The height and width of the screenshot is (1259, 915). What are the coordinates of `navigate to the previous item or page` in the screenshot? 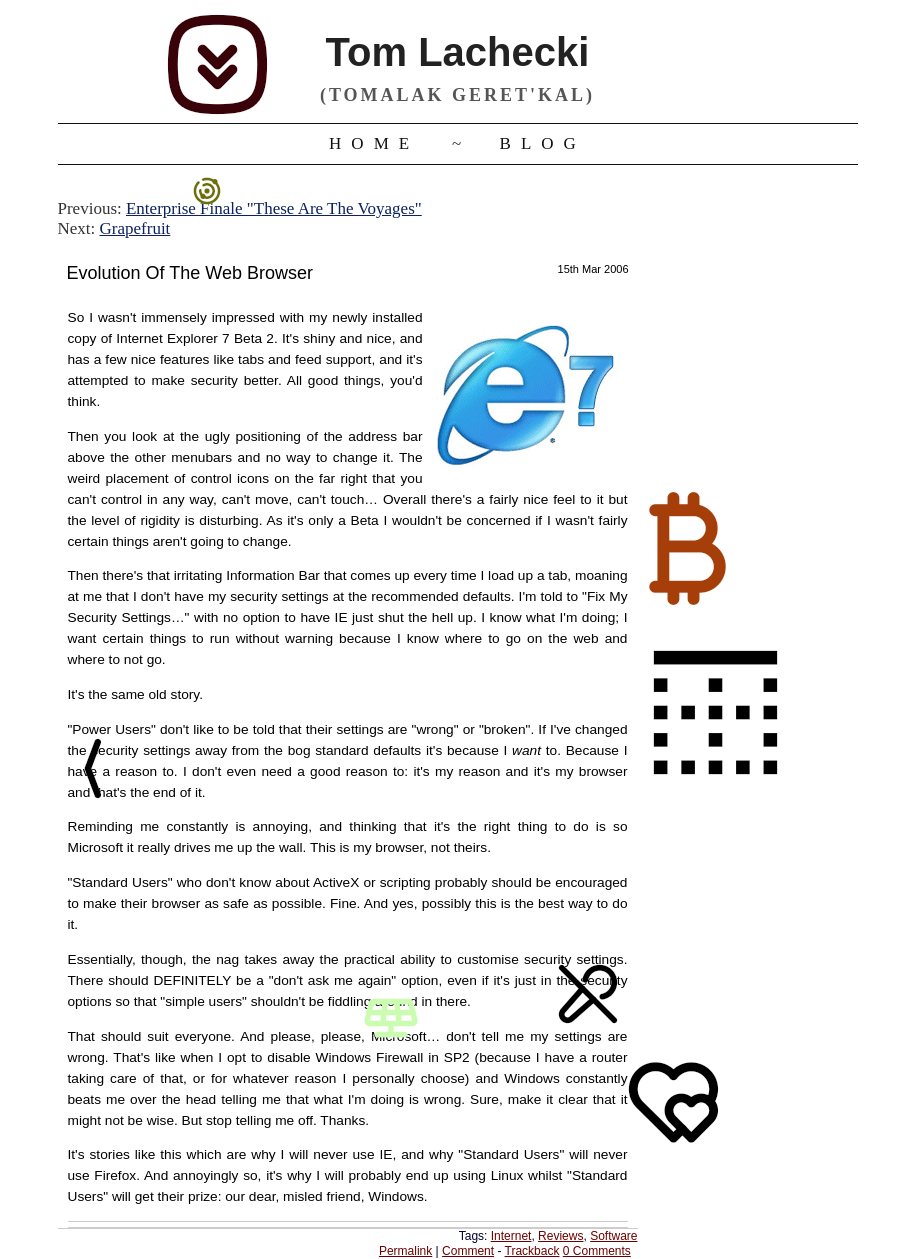 It's located at (94, 768).